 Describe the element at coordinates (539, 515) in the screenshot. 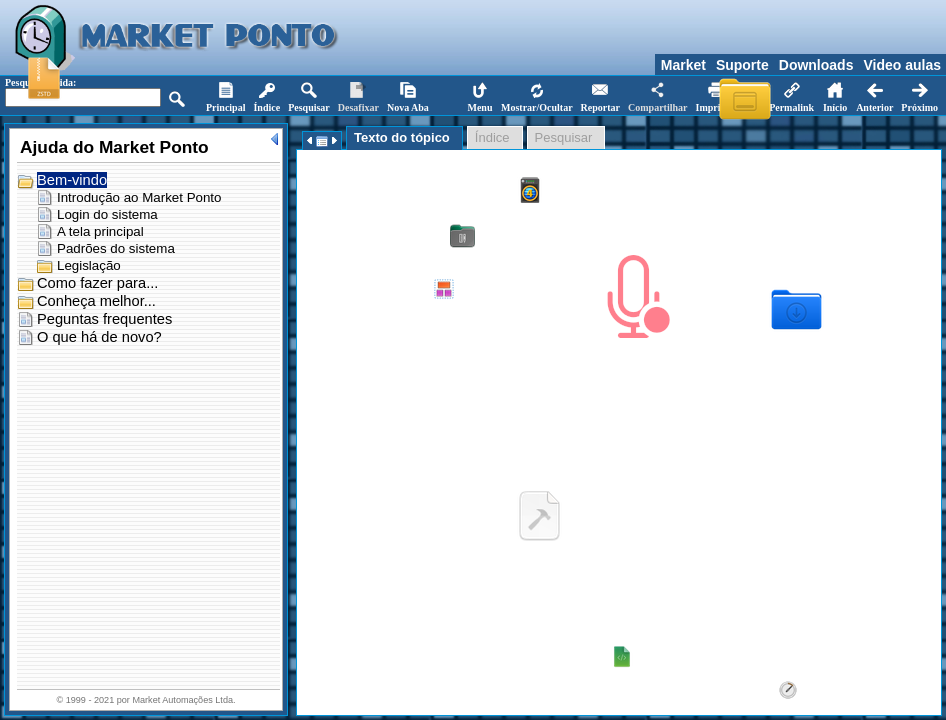

I see `makefile document used for build automation` at that location.